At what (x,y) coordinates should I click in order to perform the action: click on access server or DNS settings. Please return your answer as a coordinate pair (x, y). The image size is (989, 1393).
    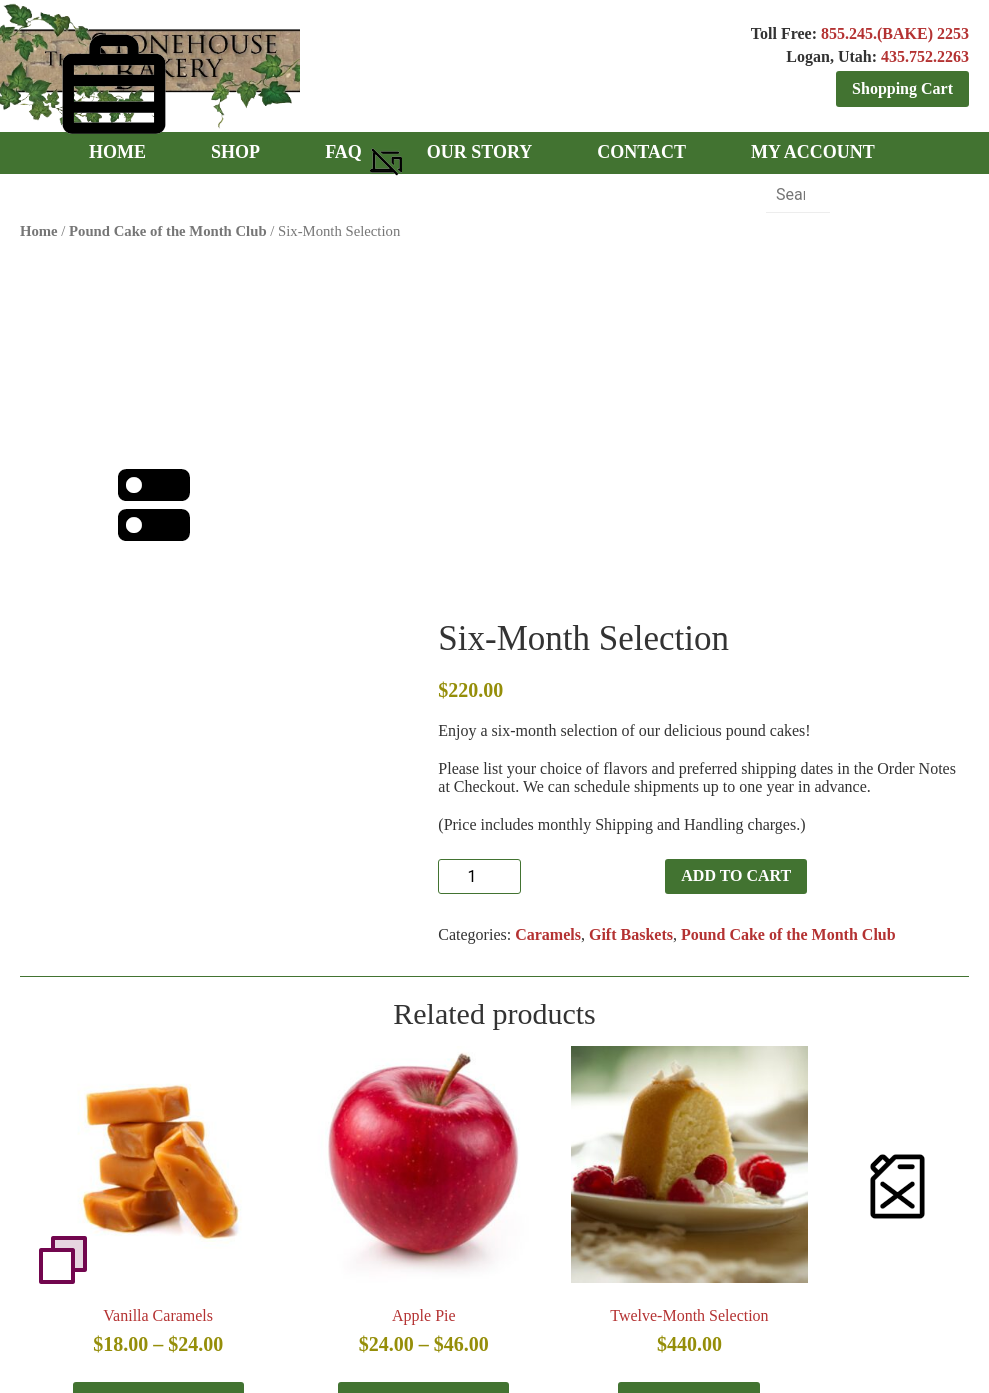
    Looking at the image, I should click on (154, 505).